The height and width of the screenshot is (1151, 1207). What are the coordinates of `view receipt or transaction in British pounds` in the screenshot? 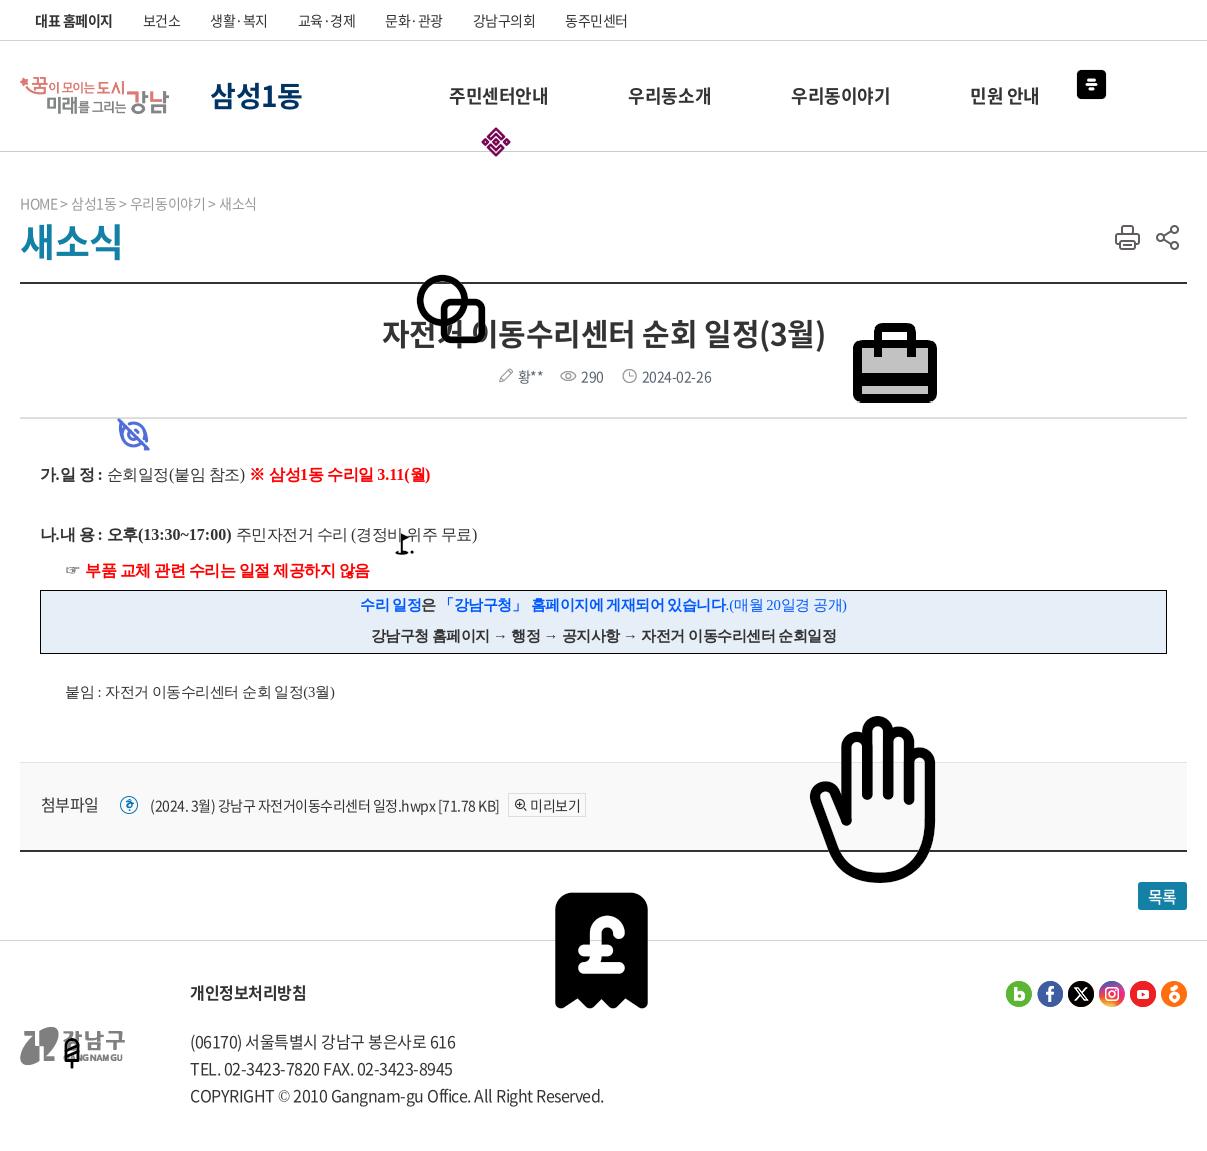 It's located at (601, 950).